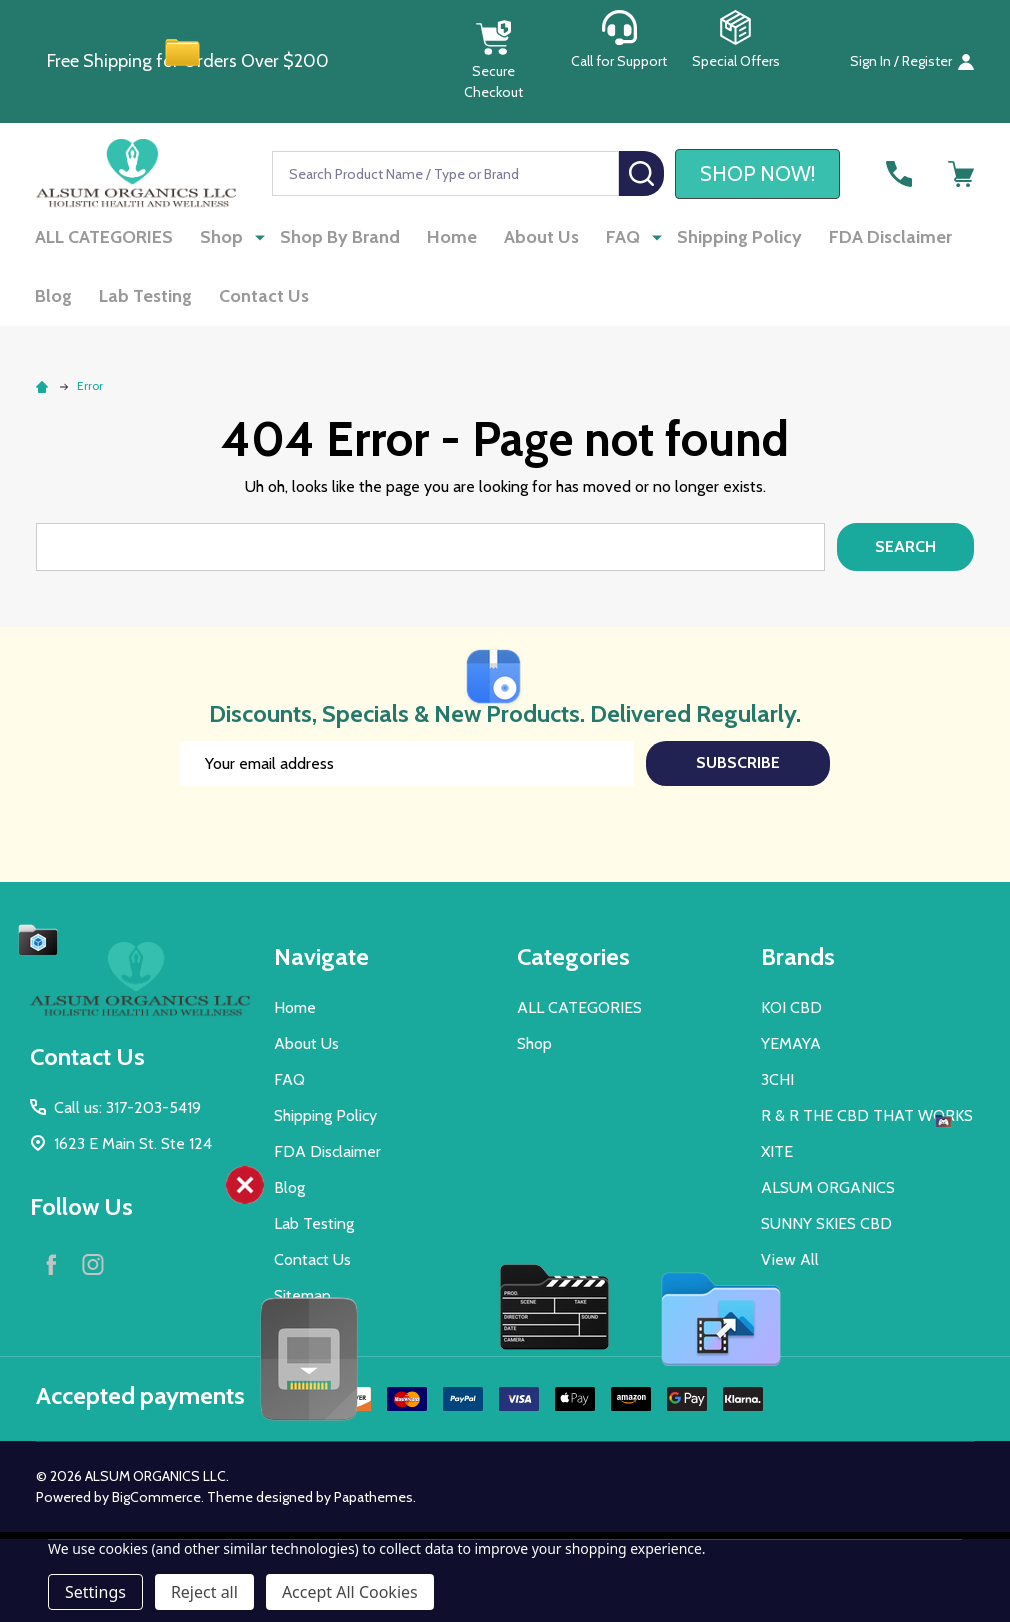  What do you see at coordinates (943, 1121) in the screenshot?
I see `open microsoft games folder` at bounding box center [943, 1121].